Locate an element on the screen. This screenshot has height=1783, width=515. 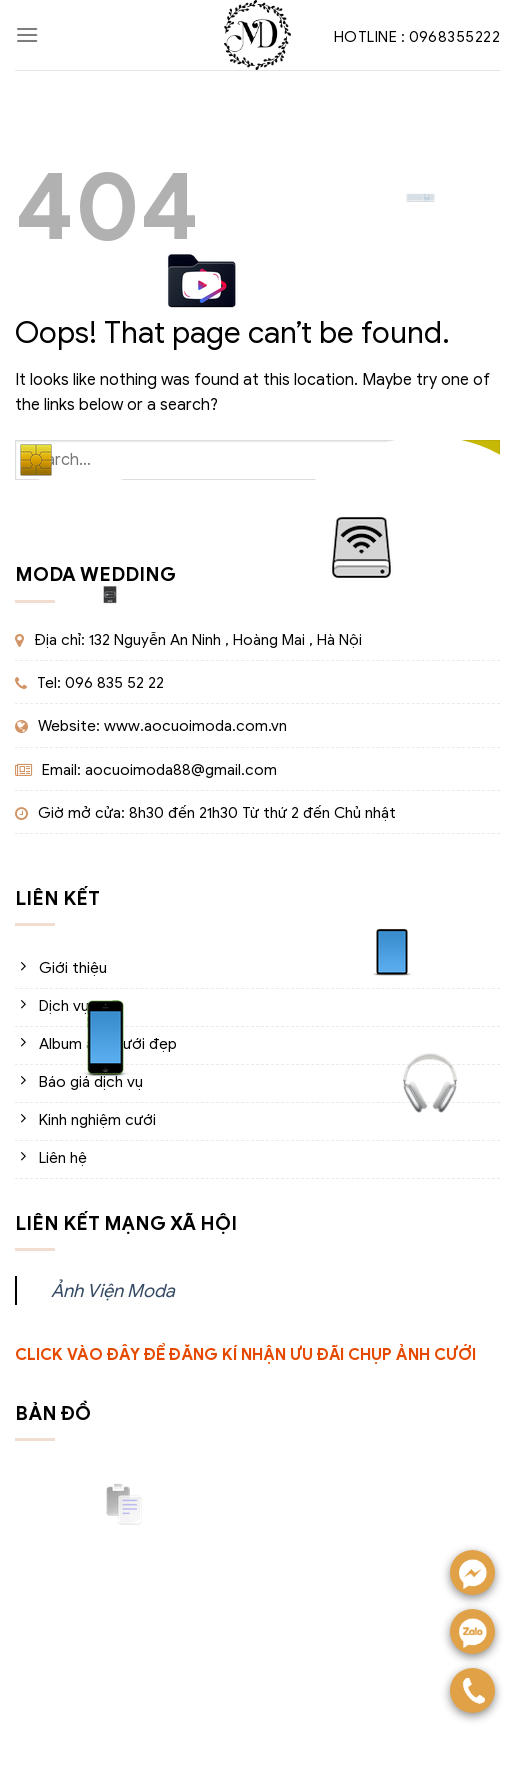
connect a bluetooth keyboard is located at coordinates (420, 197).